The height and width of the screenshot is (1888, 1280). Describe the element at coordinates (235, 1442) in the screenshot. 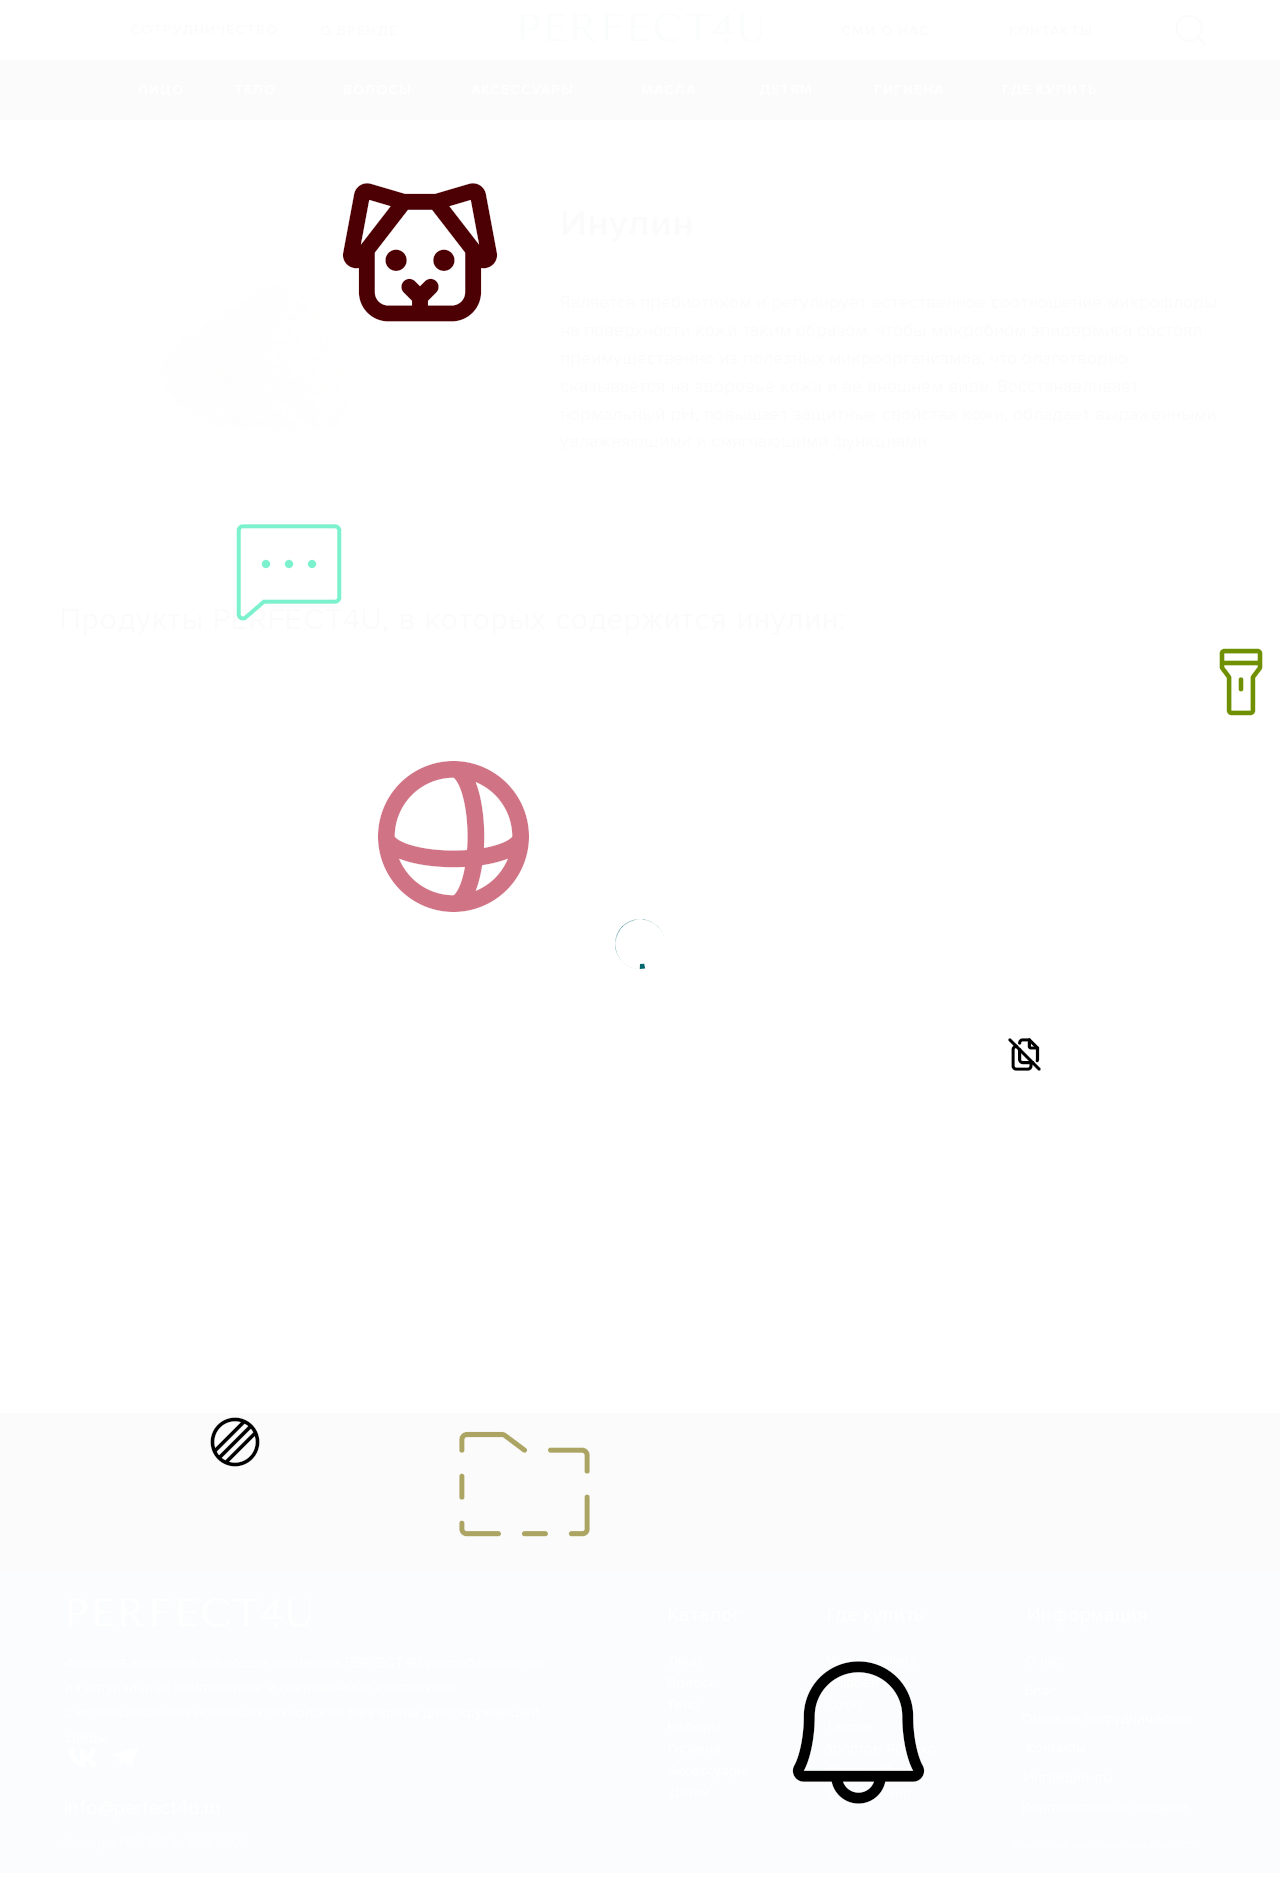

I see `indicates restricted or prohibited action` at that location.